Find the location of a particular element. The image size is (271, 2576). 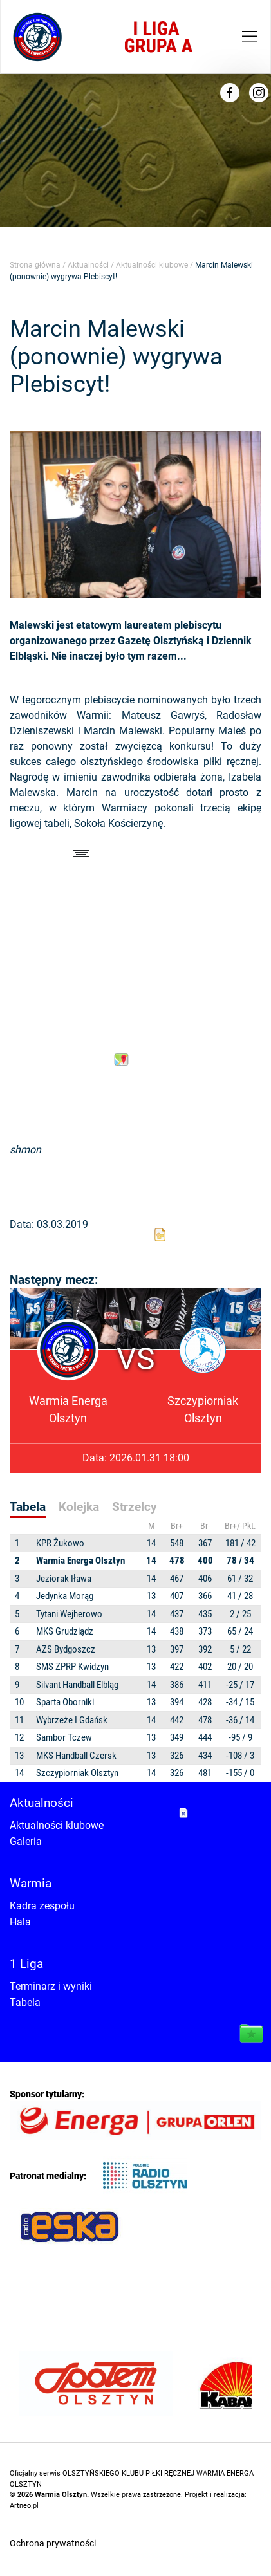

open gnome maps application is located at coordinates (121, 1059).